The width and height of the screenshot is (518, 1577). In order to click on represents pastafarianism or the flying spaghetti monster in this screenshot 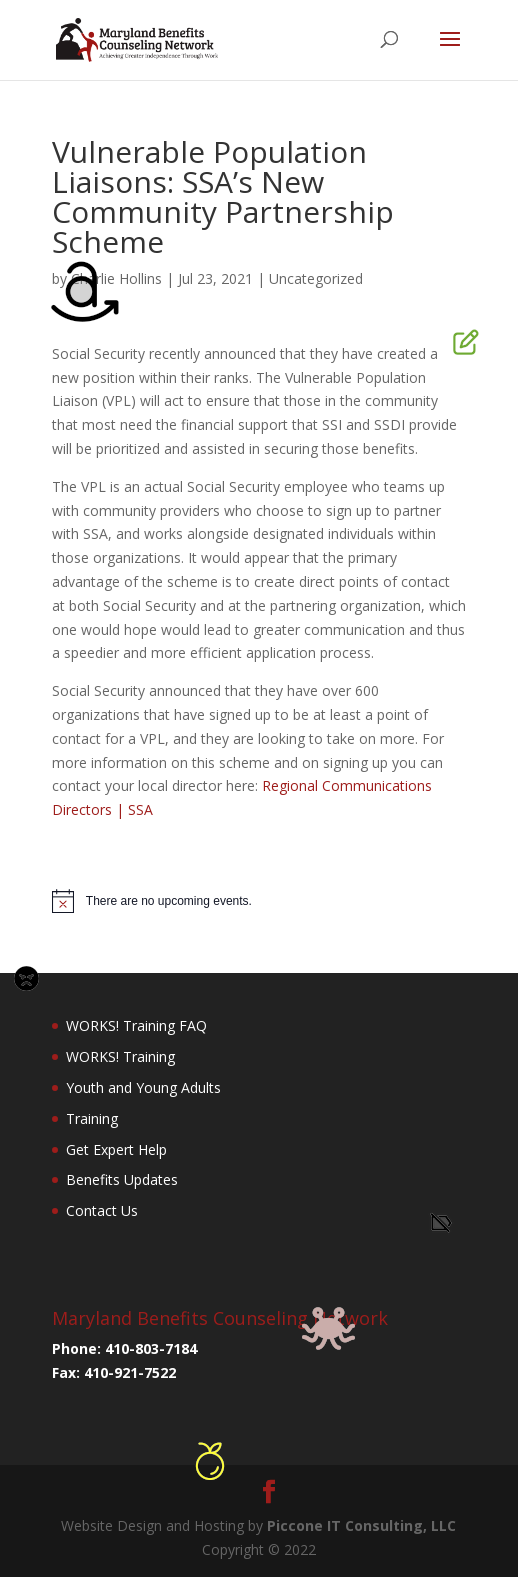, I will do `click(328, 1328)`.